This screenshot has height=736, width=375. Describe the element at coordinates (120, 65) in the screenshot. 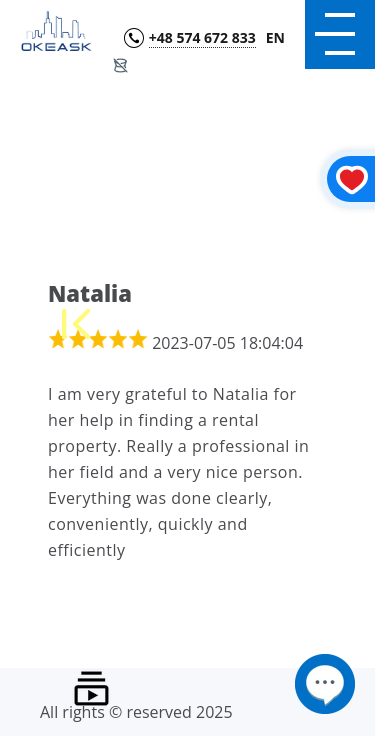

I see `diabolo juggling mode disabled` at that location.